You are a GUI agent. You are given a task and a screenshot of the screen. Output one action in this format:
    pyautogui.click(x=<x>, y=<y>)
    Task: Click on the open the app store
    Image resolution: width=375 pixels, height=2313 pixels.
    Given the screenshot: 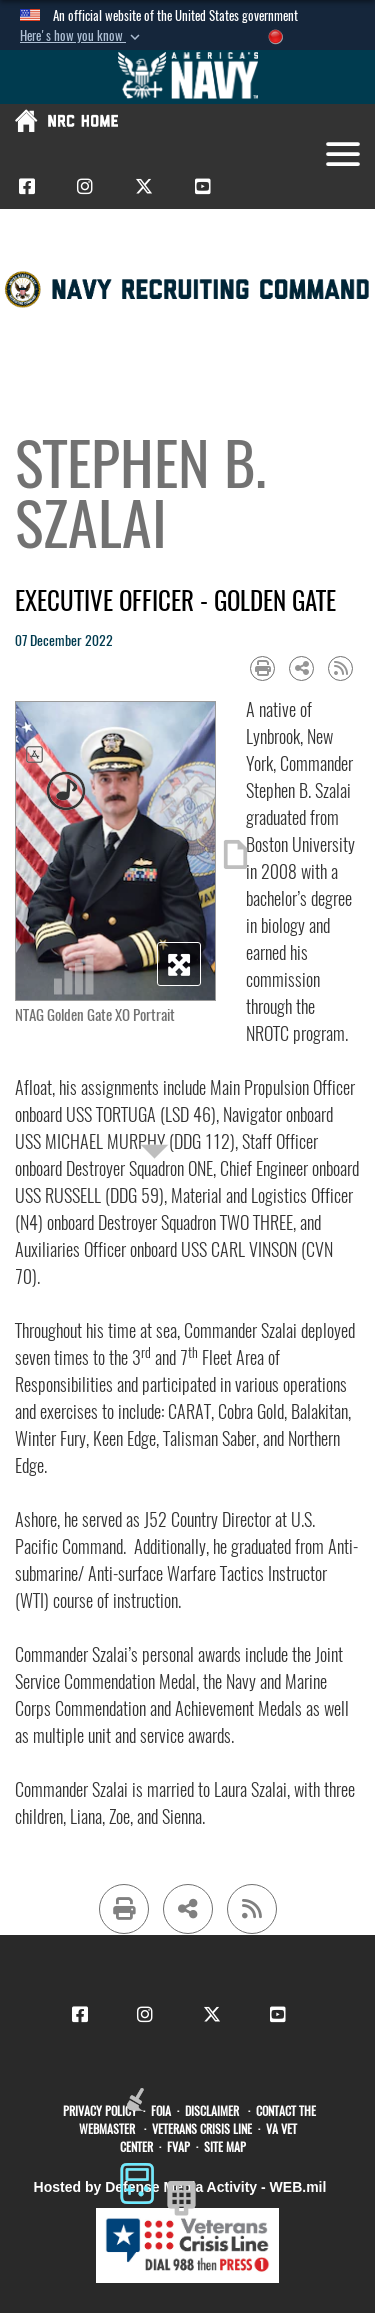 What is the action you would take?
    pyautogui.click(x=34, y=754)
    